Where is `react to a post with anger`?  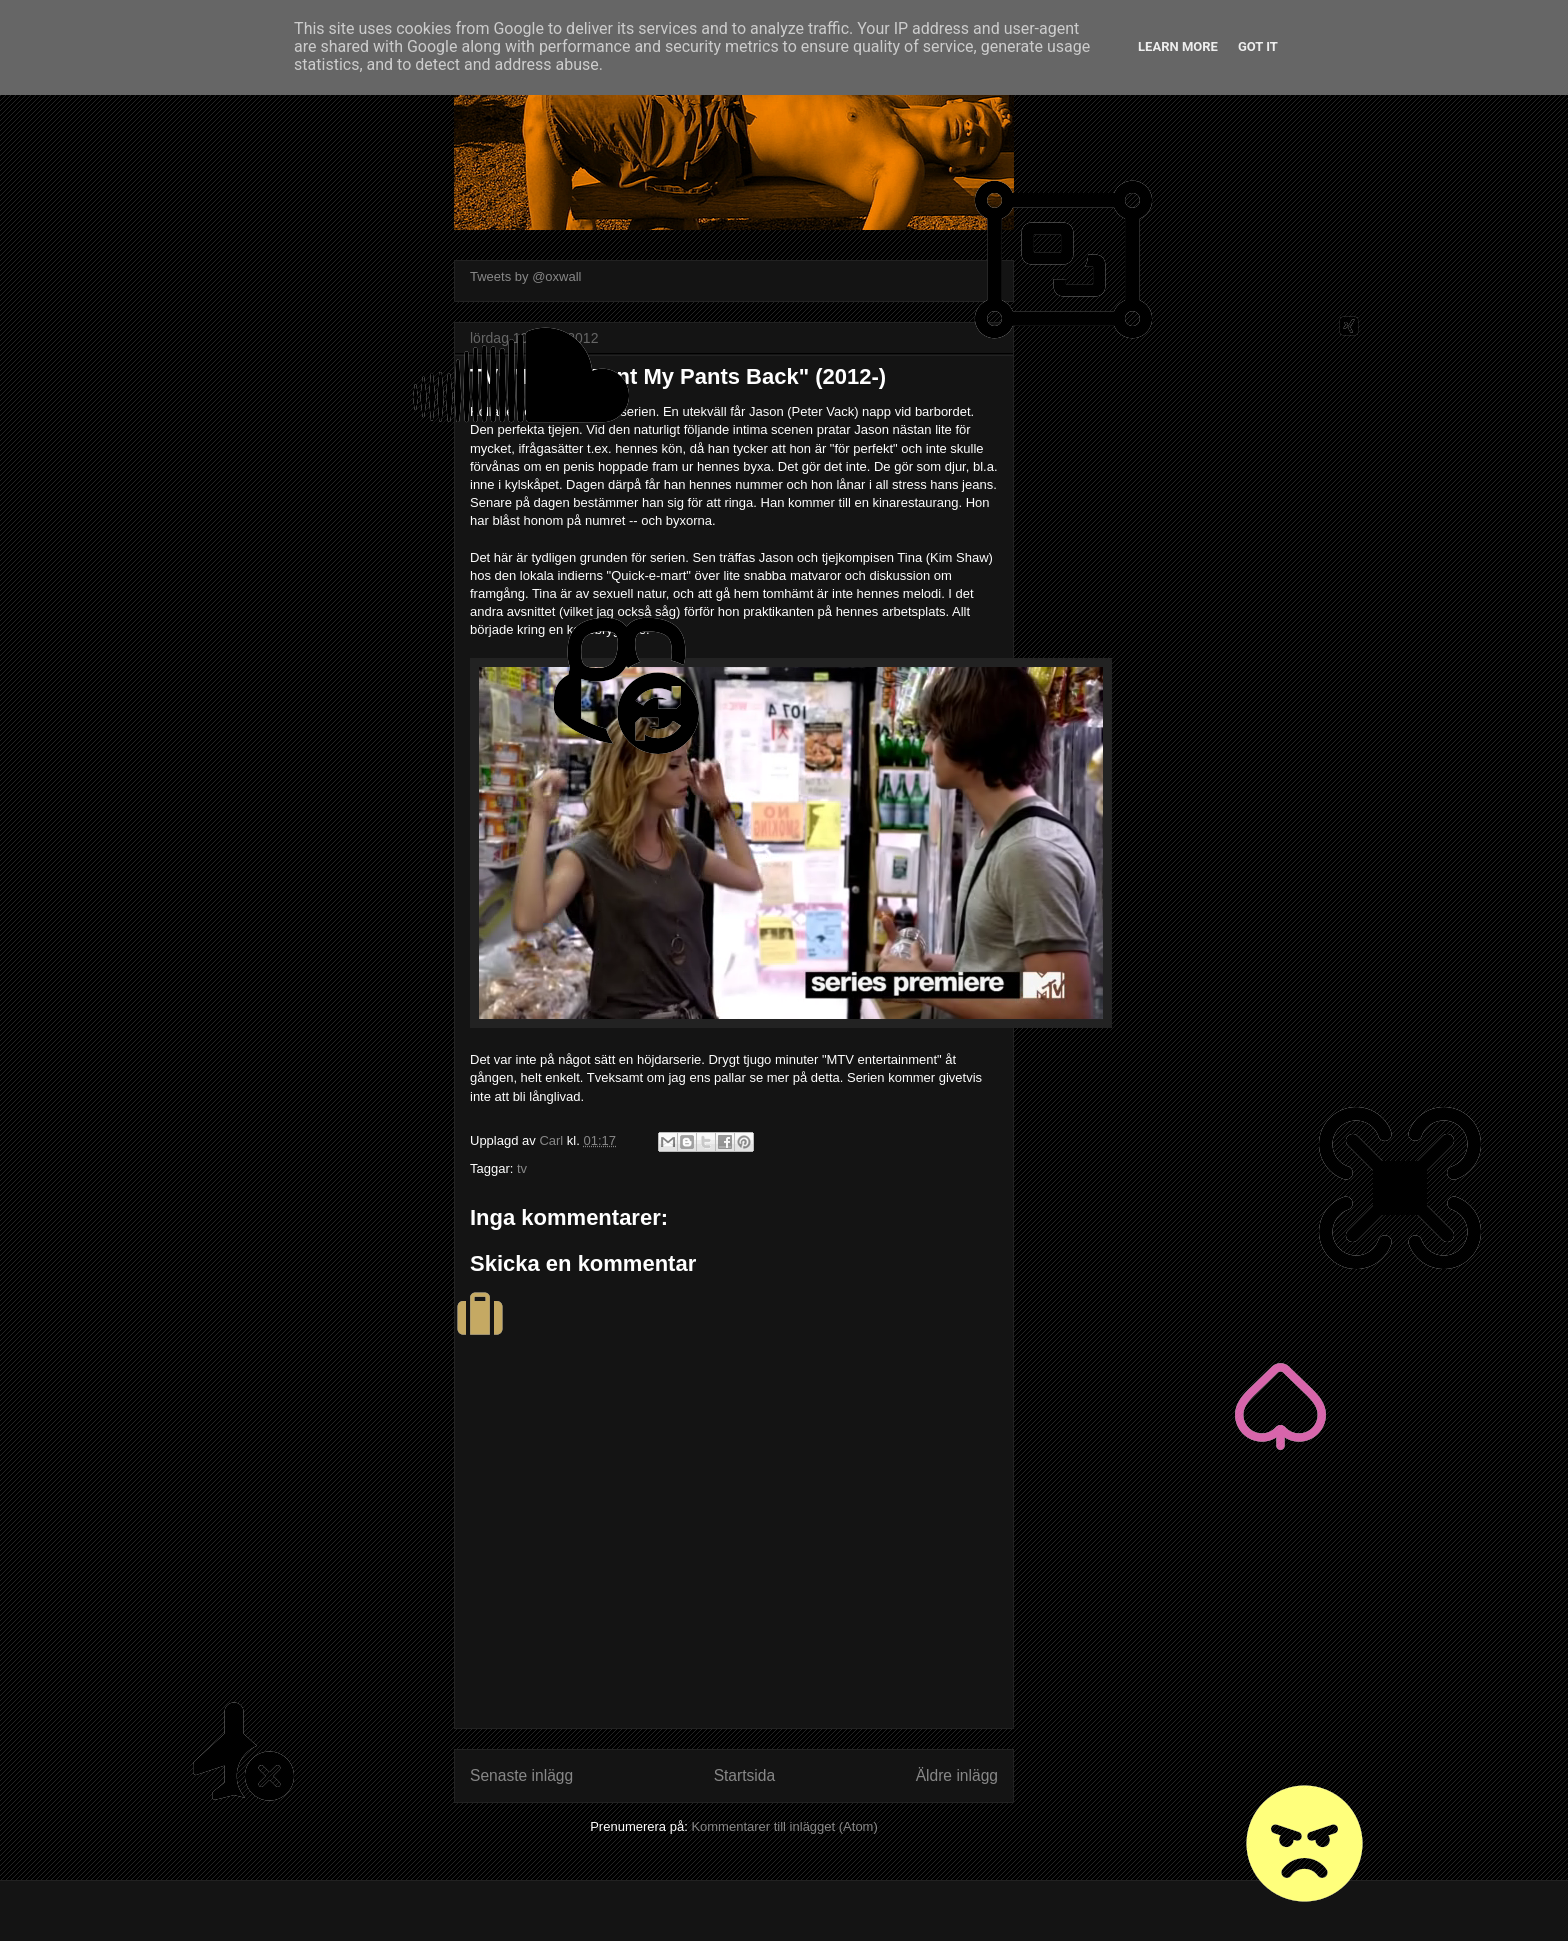 react to a post with anger is located at coordinates (1304, 1843).